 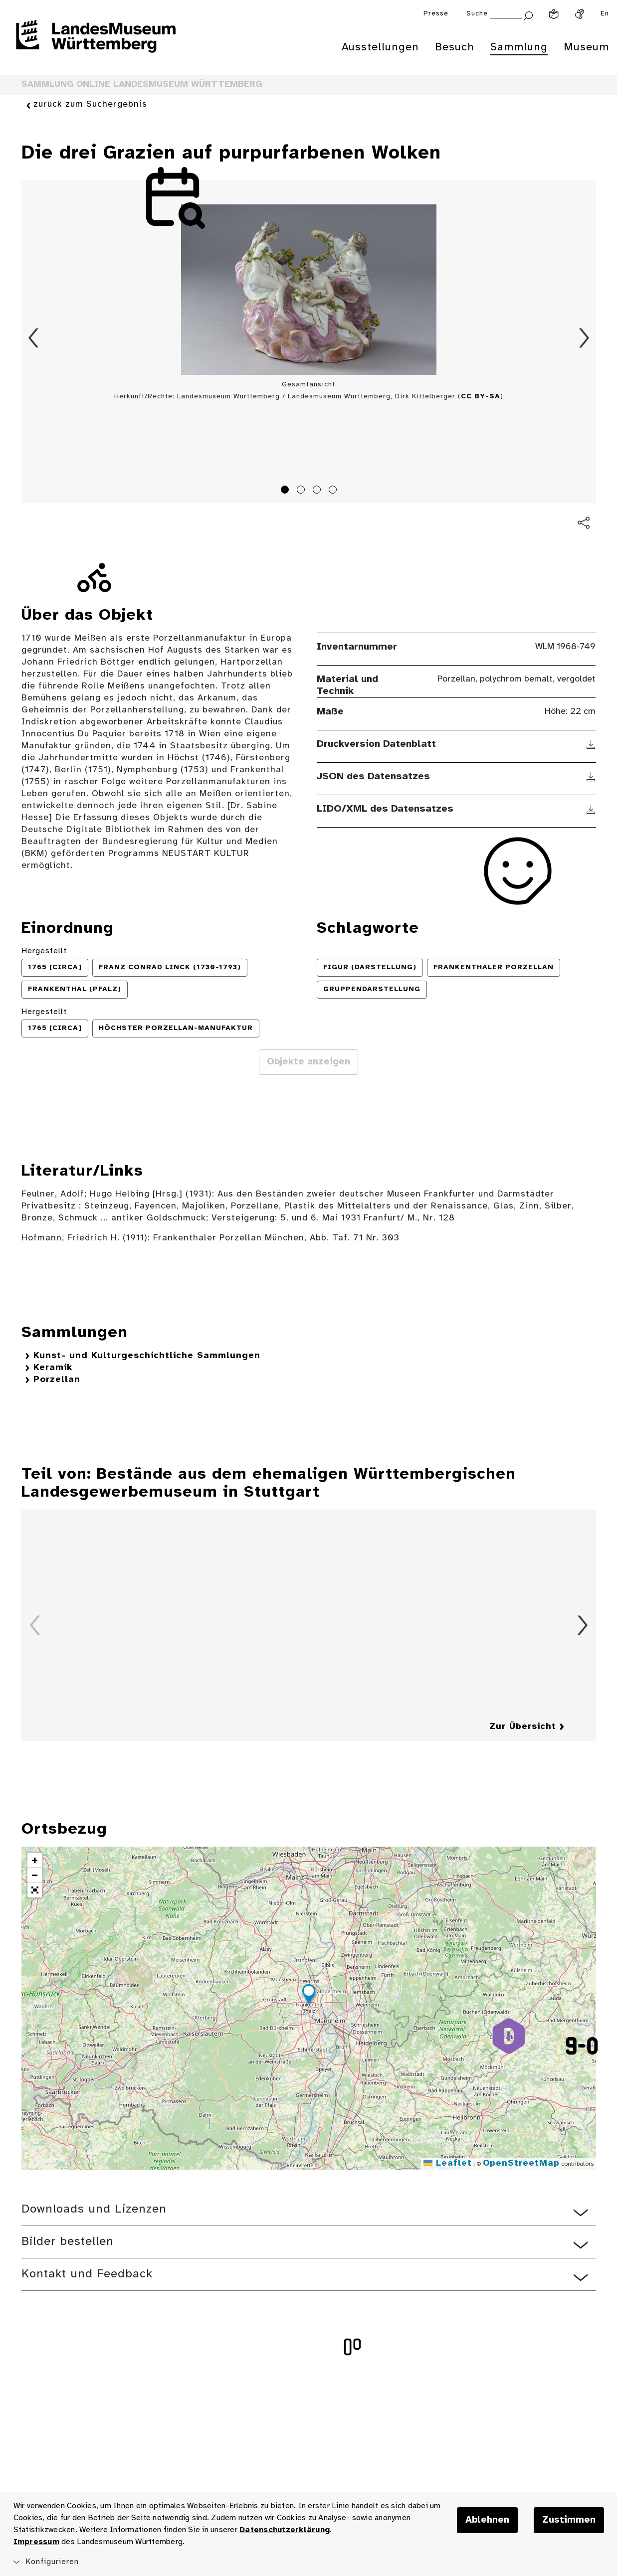 What do you see at coordinates (518, 871) in the screenshot?
I see `add a sticker to your message` at bounding box center [518, 871].